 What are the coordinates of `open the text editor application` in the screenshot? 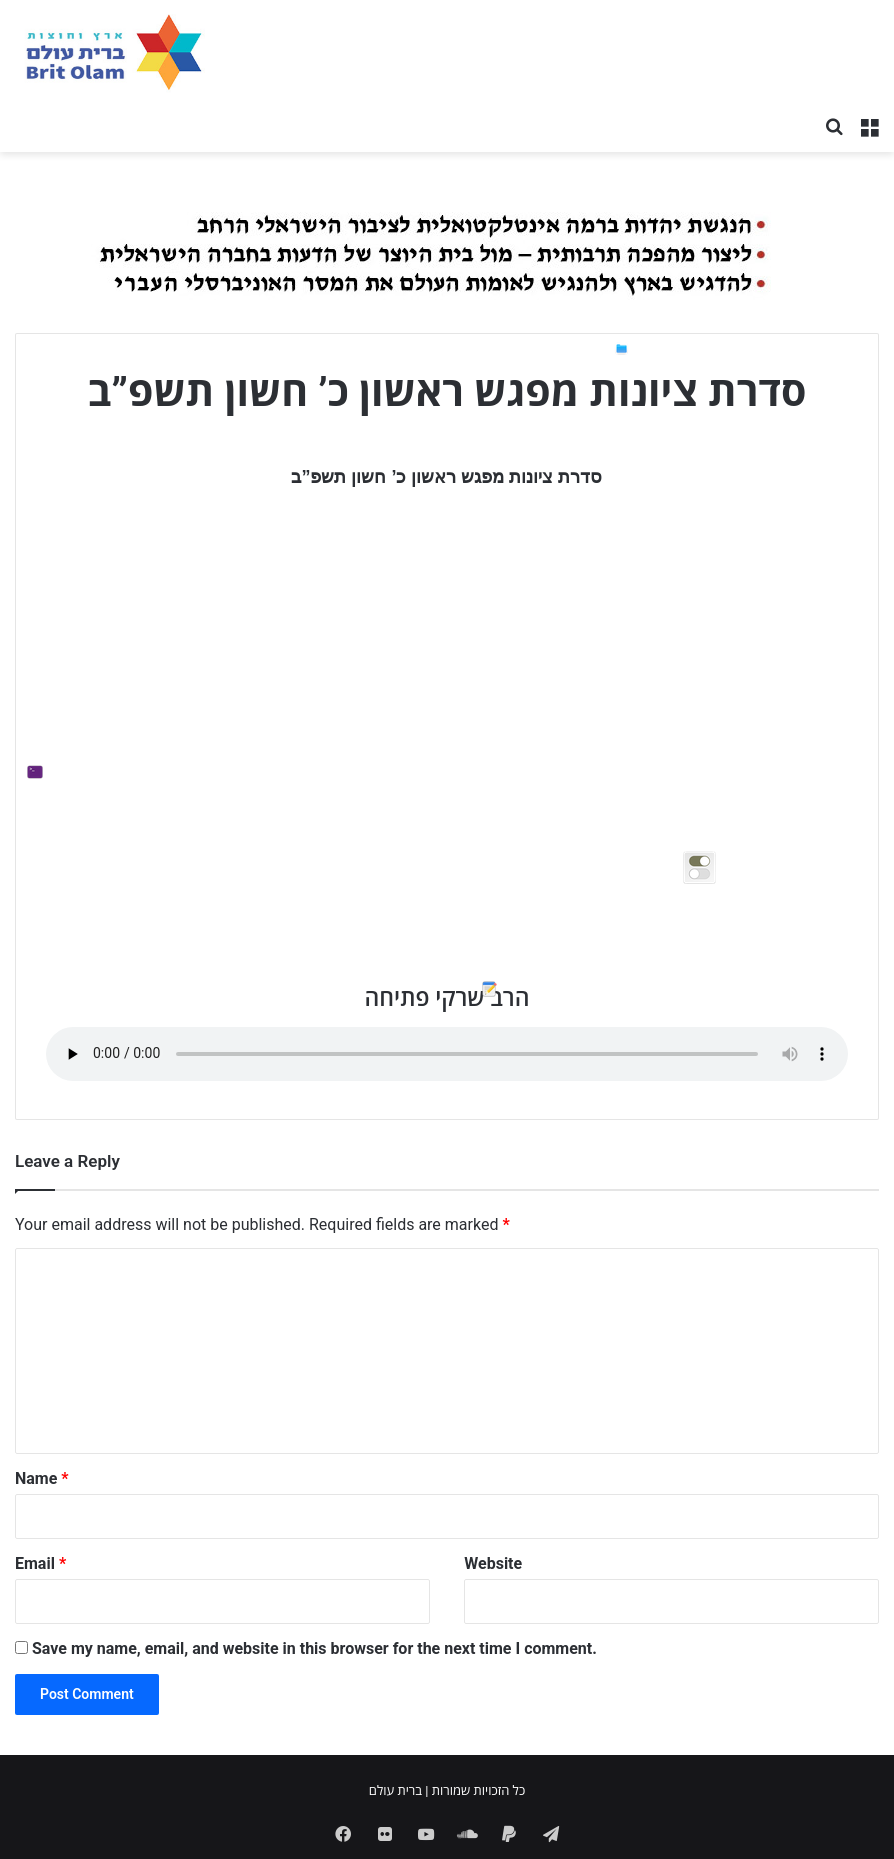 It's located at (489, 989).